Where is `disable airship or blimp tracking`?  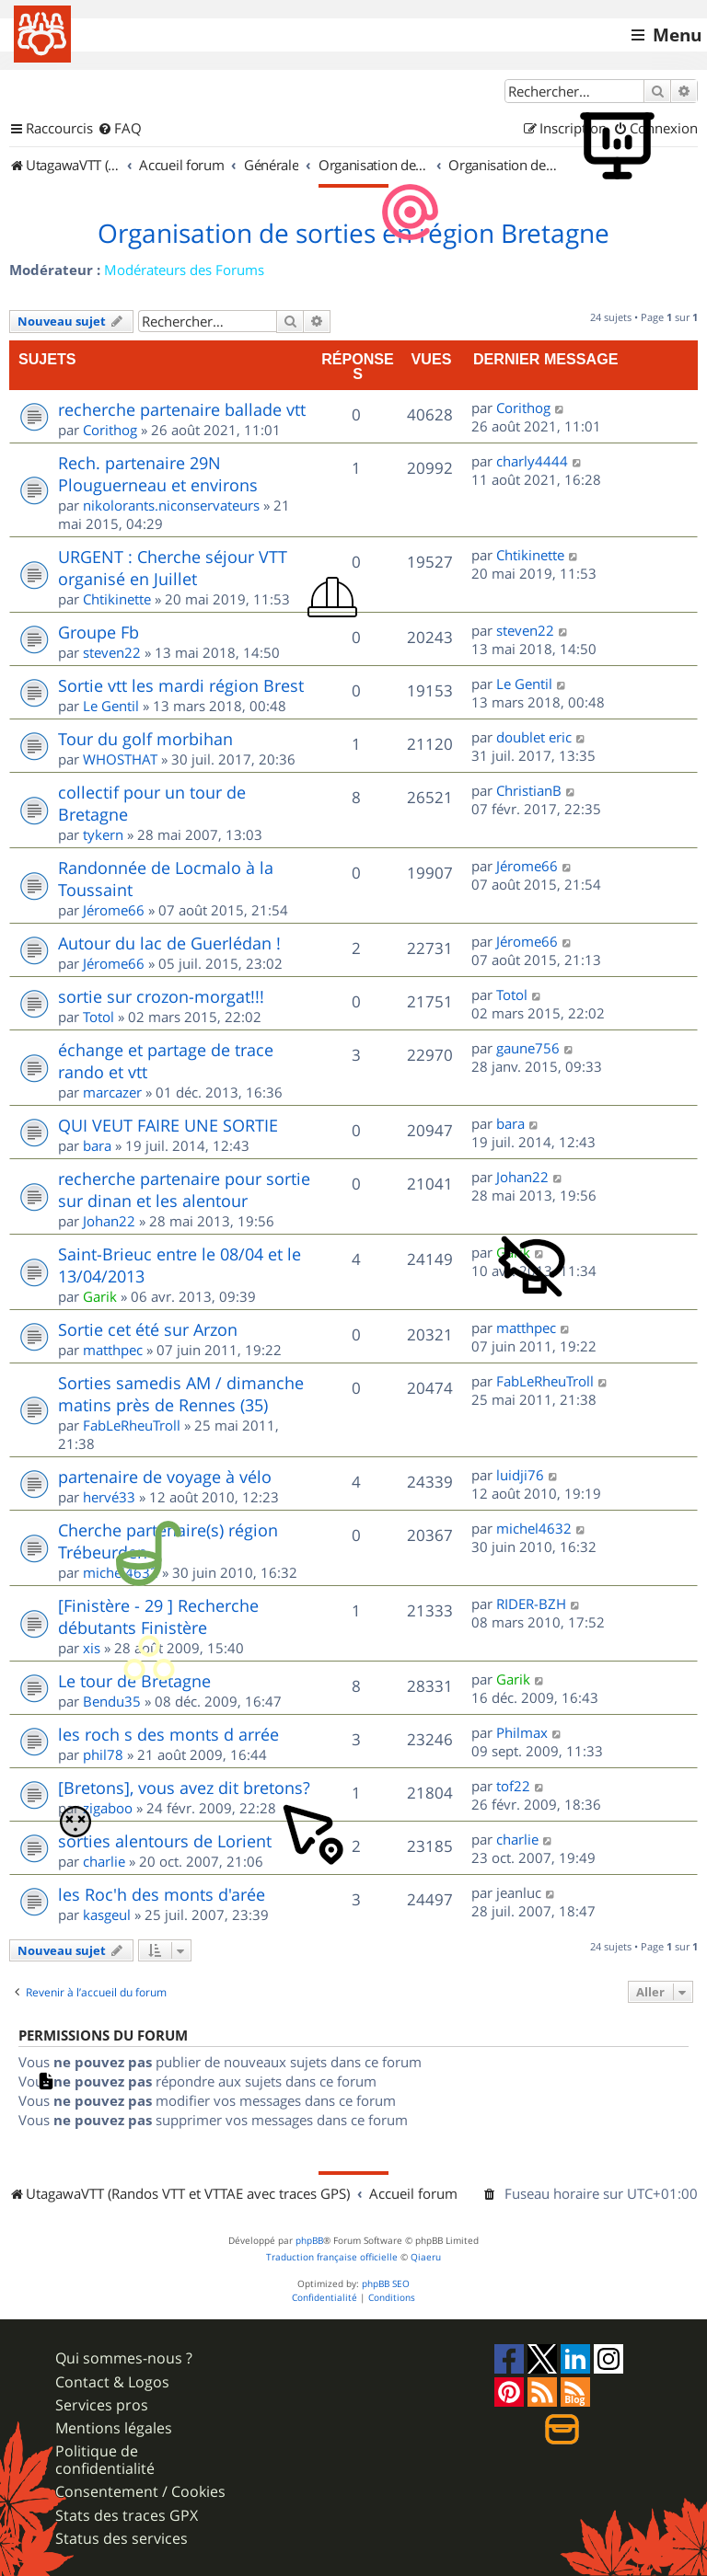 disable airship or blimp tracking is located at coordinates (531, 1266).